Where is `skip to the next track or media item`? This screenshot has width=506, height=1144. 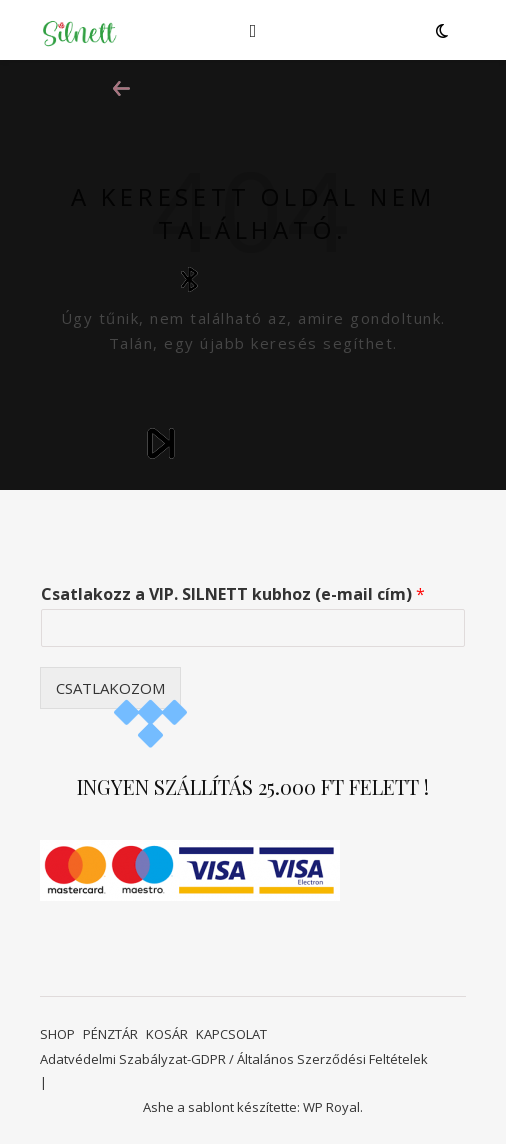 skip to the next track or media item is located at coordinates (161, 443).